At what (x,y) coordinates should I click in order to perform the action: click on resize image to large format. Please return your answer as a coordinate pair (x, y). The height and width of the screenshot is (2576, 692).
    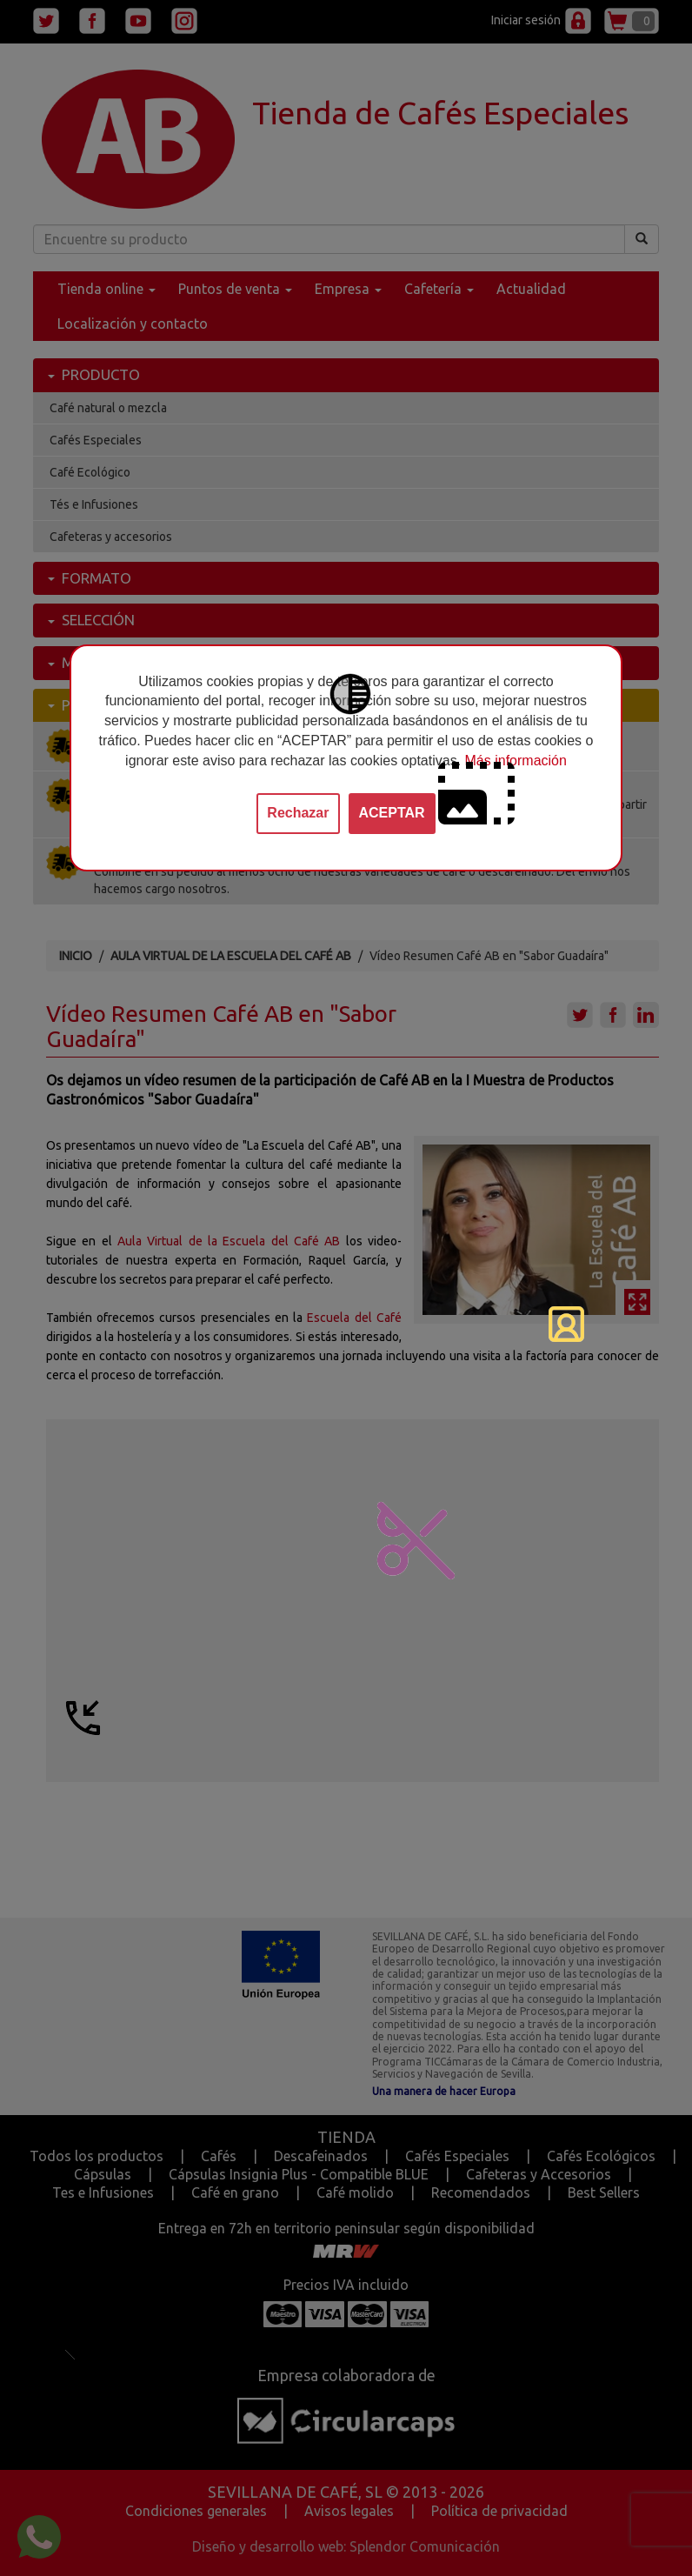
    Looking at the image, I should click on (476, 793).